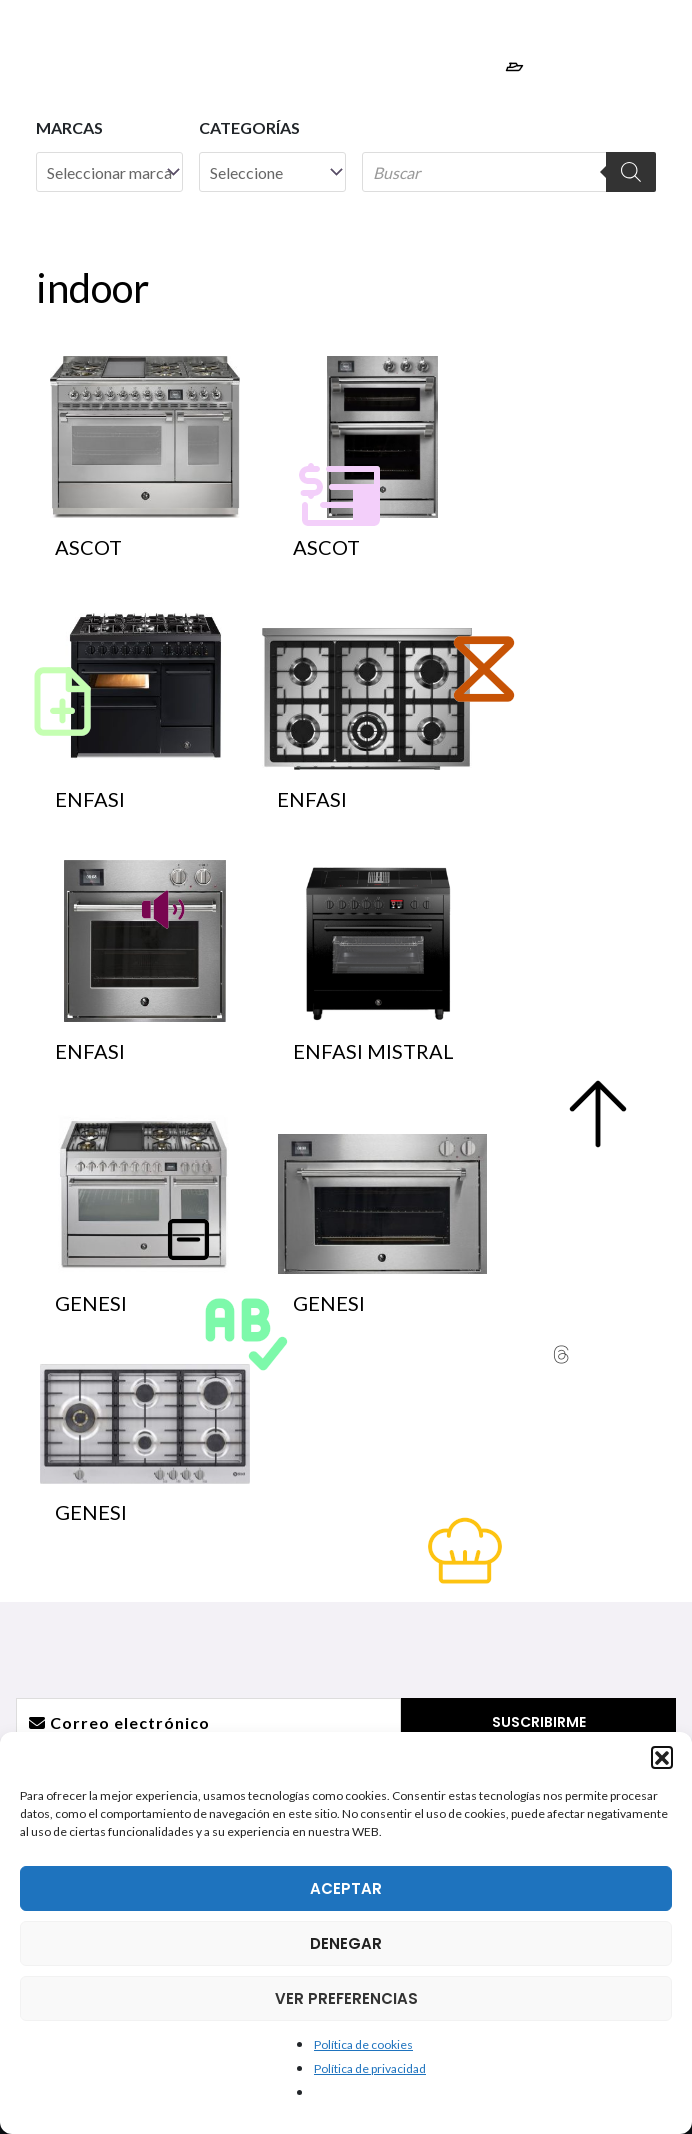  I want to click on create a new file, so click(62, 701).